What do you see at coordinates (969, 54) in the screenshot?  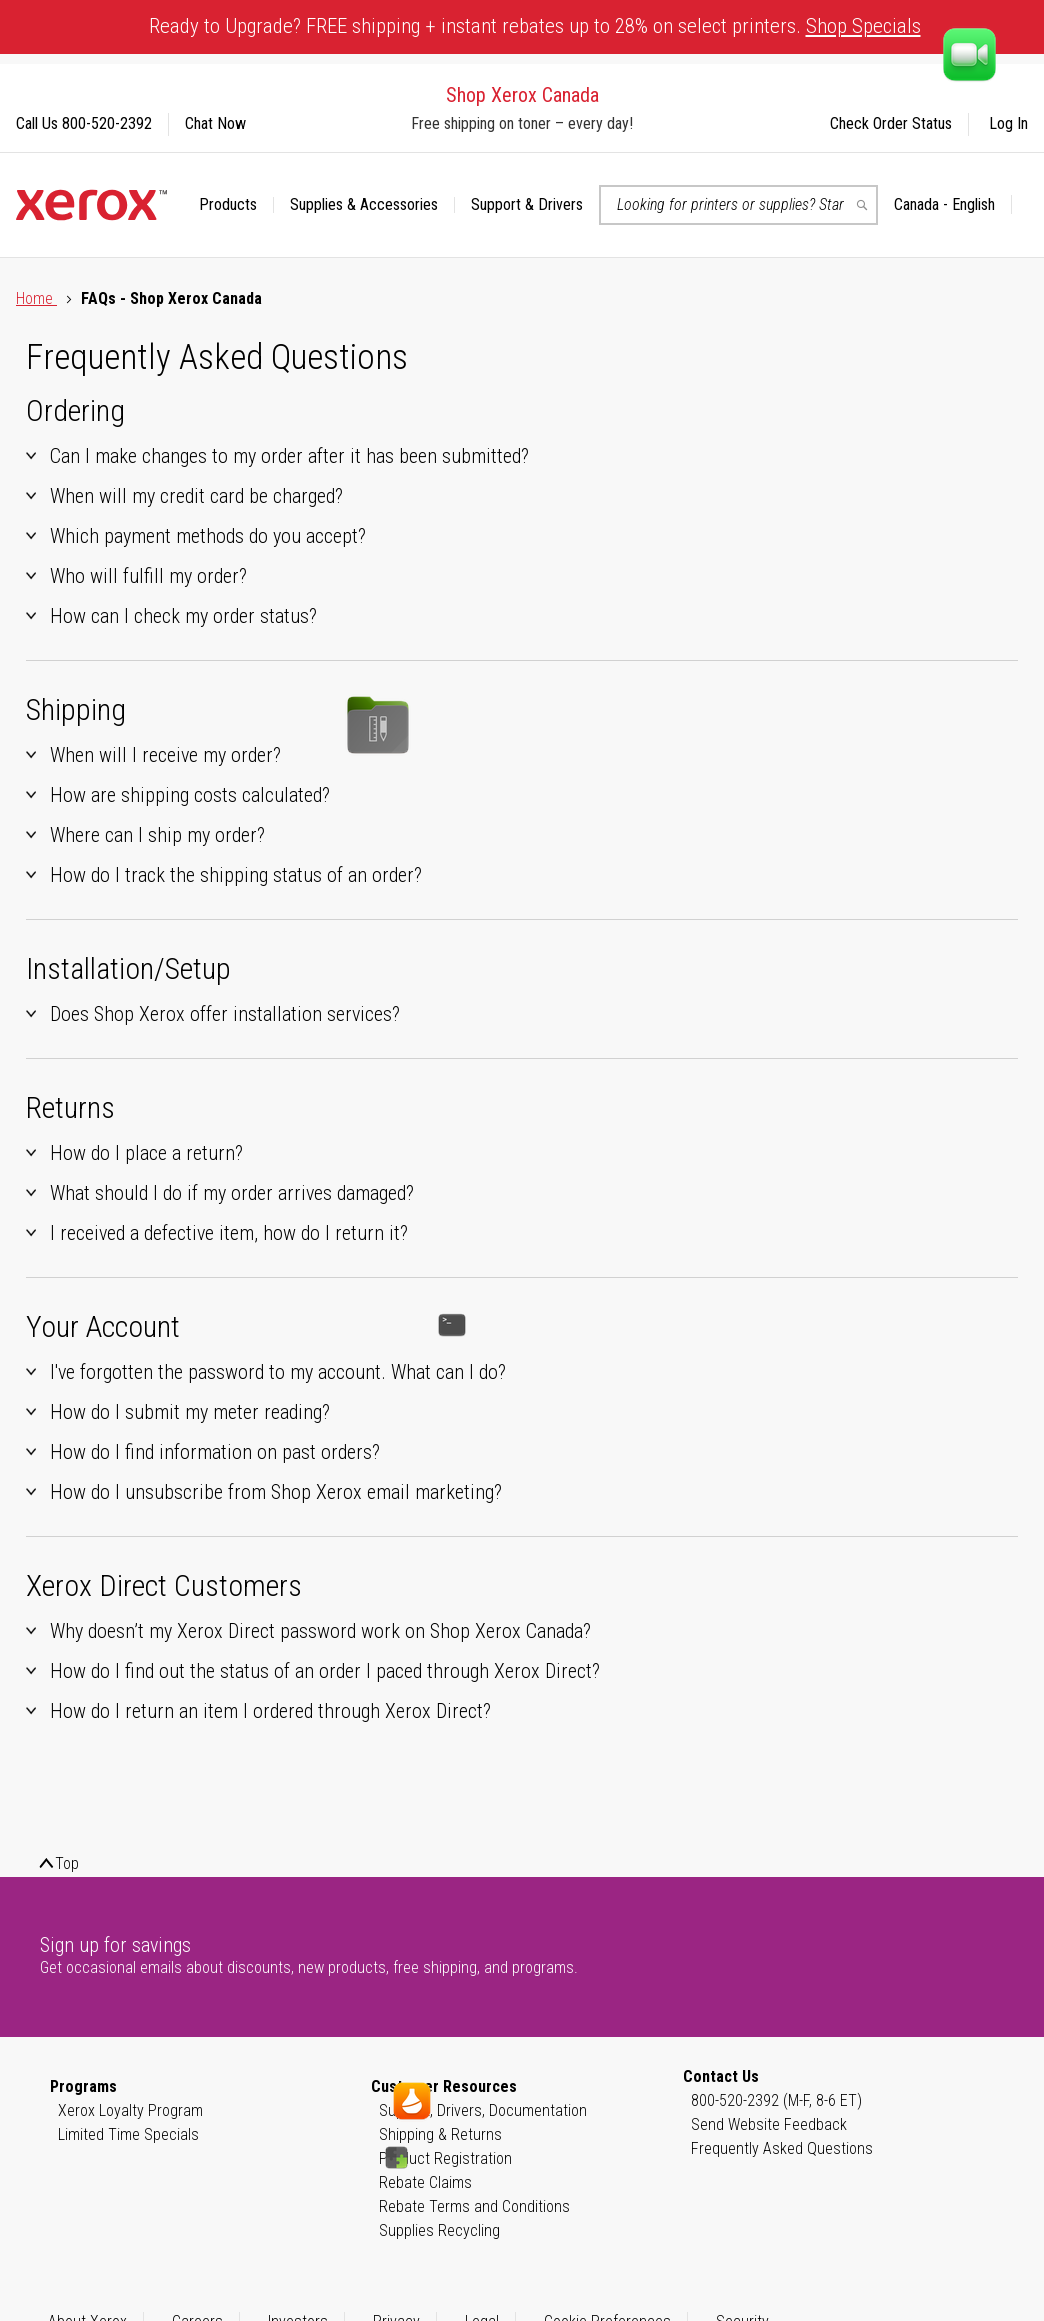 I see `open FaceTime to start a video call` at bounding box center [969, 54].